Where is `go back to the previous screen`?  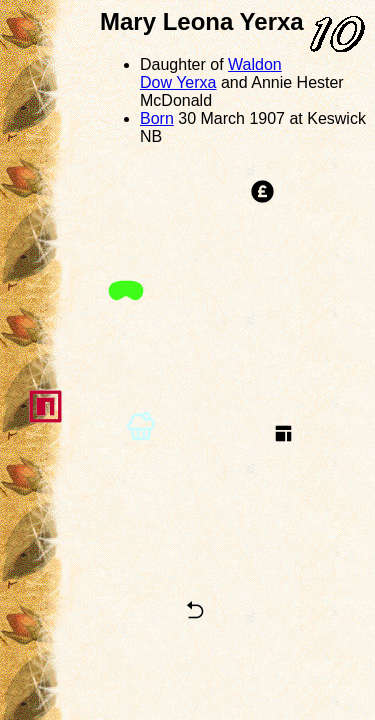
go back to the previous screen is located at coordinates (195, 610).